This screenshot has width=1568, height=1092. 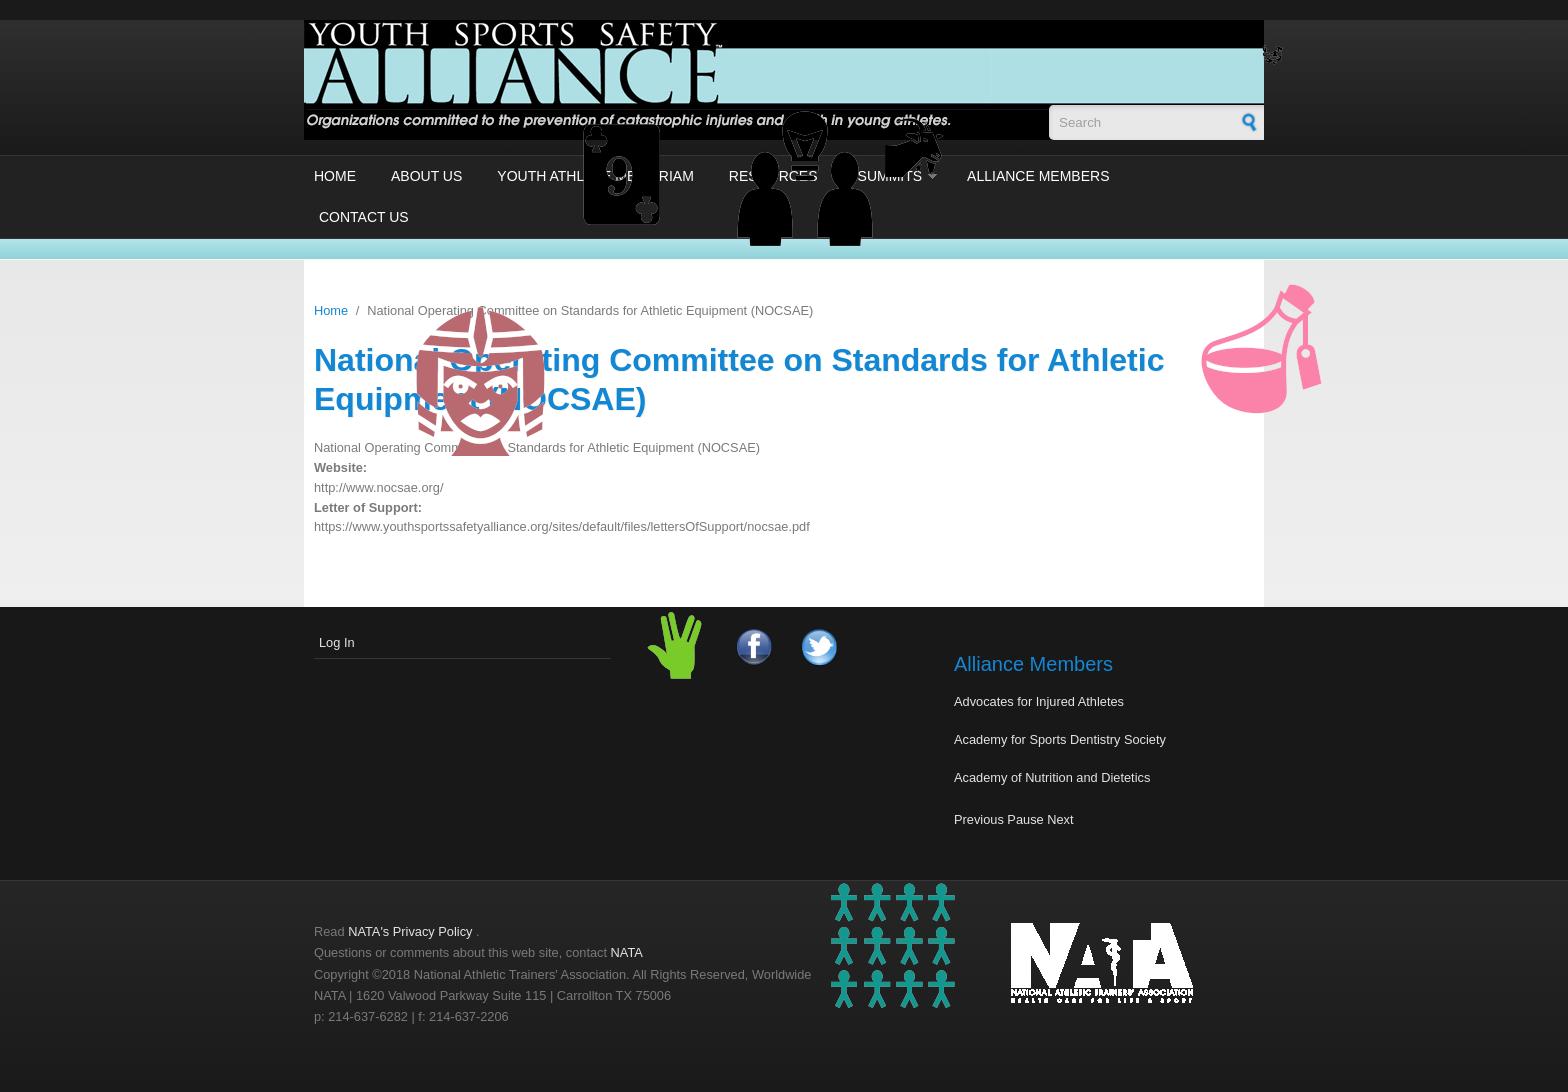 What do you see at coordinates (894, 945) in the screenshot?
I see `indicates a group or team of players` at bounding box center [894, 945].